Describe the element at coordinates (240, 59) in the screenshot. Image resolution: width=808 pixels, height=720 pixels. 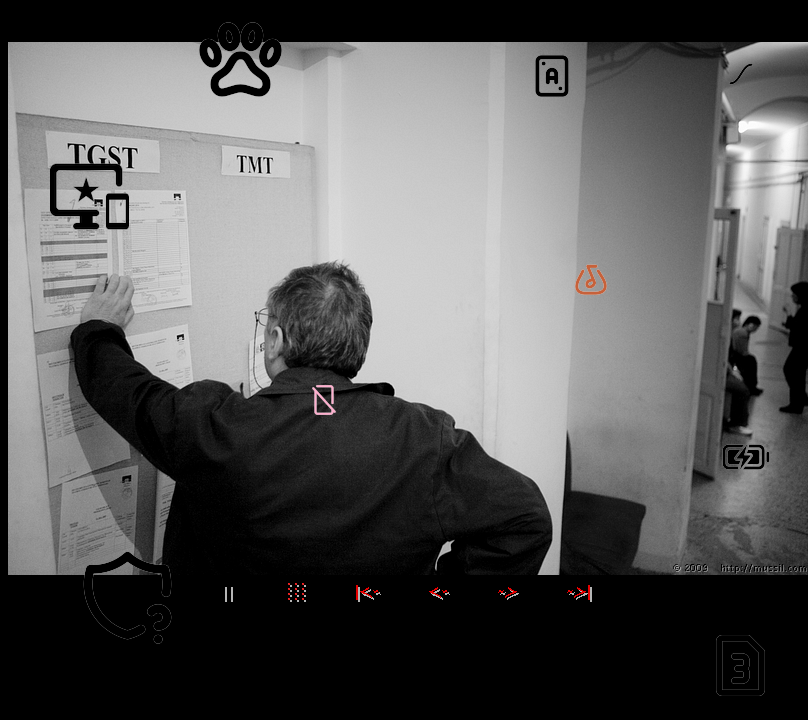
I see `access pet-related features or settings` at that location.